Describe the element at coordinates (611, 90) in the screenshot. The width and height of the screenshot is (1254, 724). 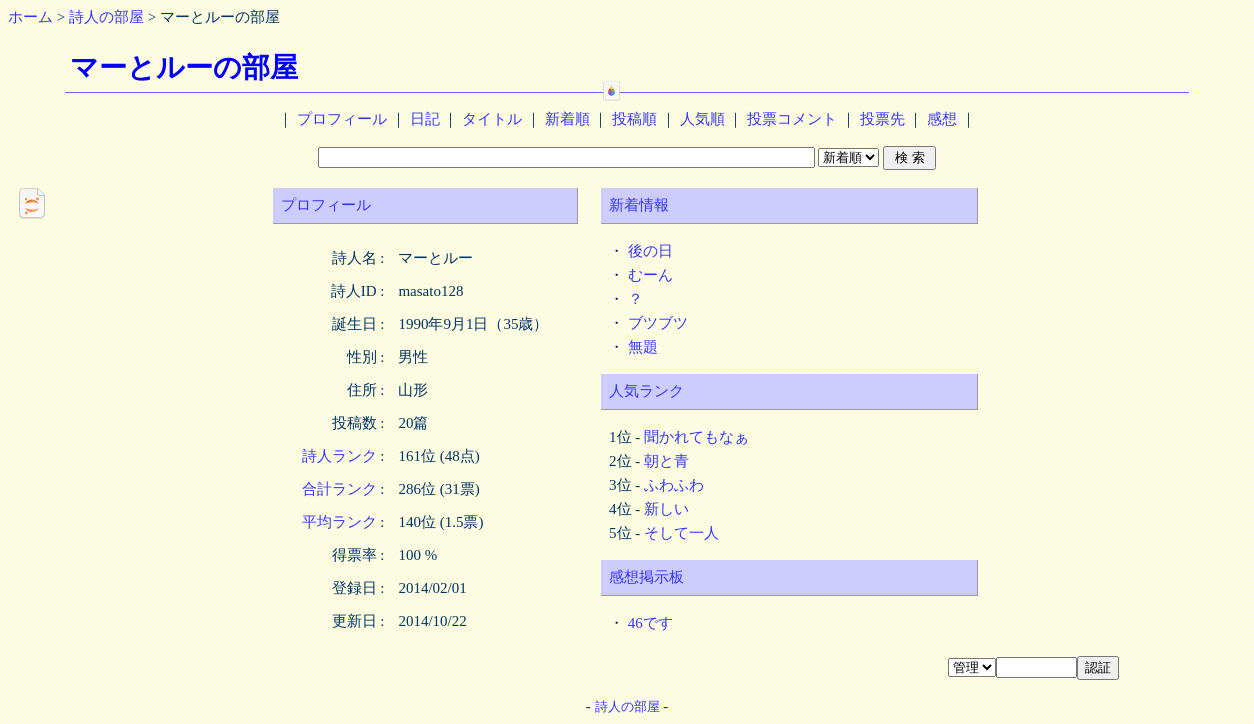
I see `an ICC color profile file` at that location.